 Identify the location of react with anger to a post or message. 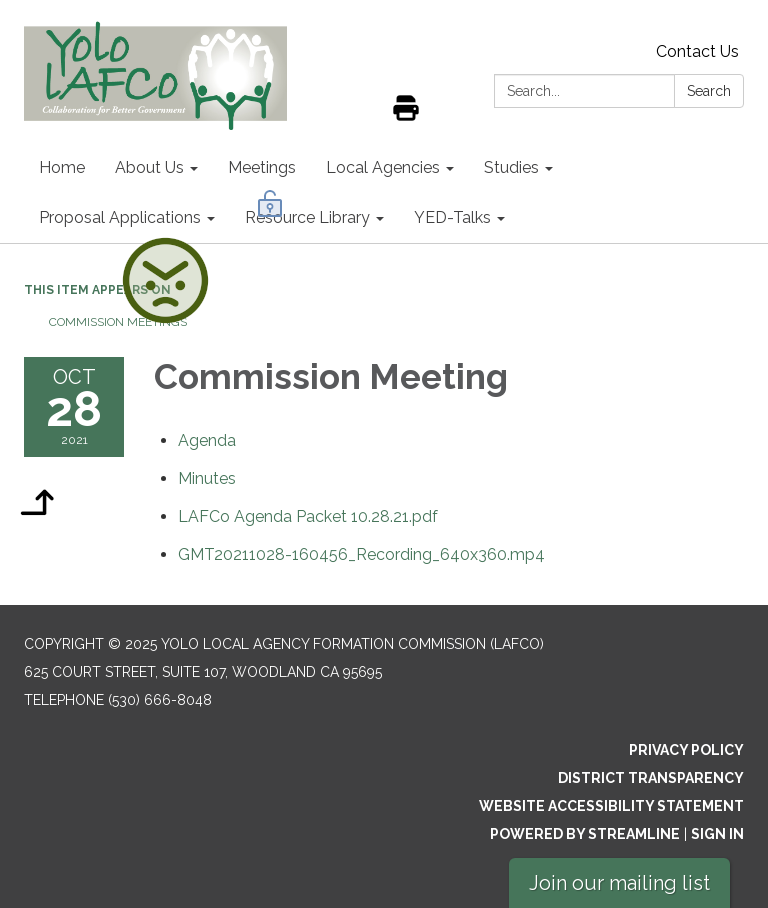
(165, 280).